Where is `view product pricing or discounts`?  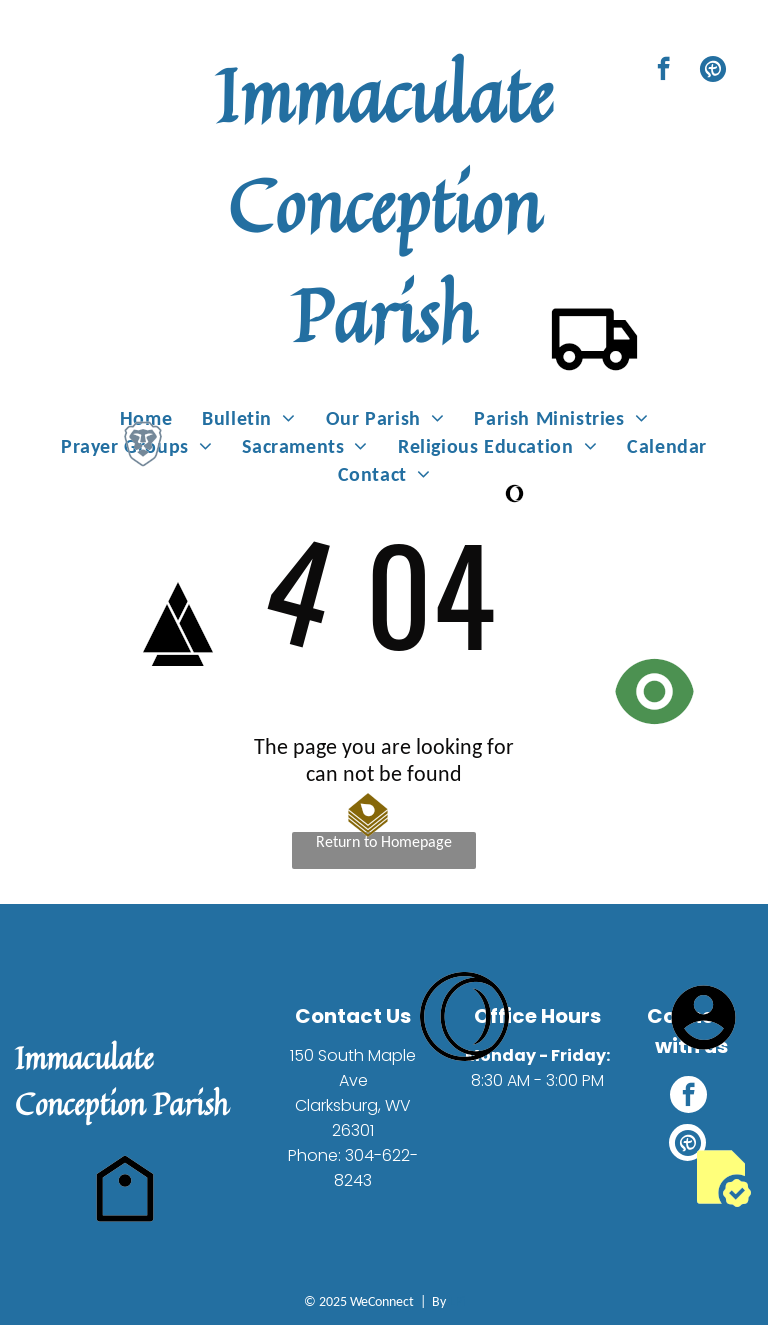
view product pricing or discounts is located at coordinates (125, 1190).